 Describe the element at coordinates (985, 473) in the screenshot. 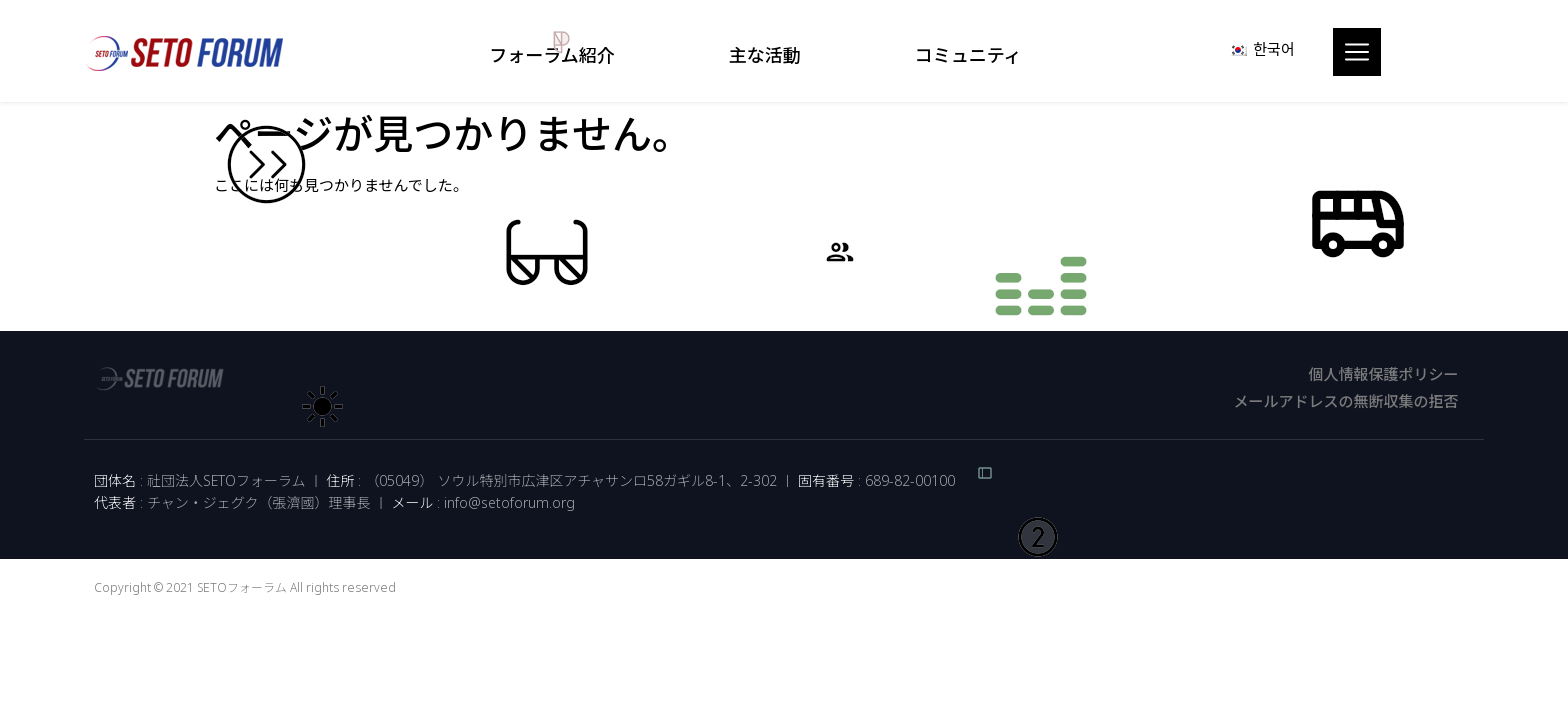

I see `toggle sidebar panel visibility` at that location.